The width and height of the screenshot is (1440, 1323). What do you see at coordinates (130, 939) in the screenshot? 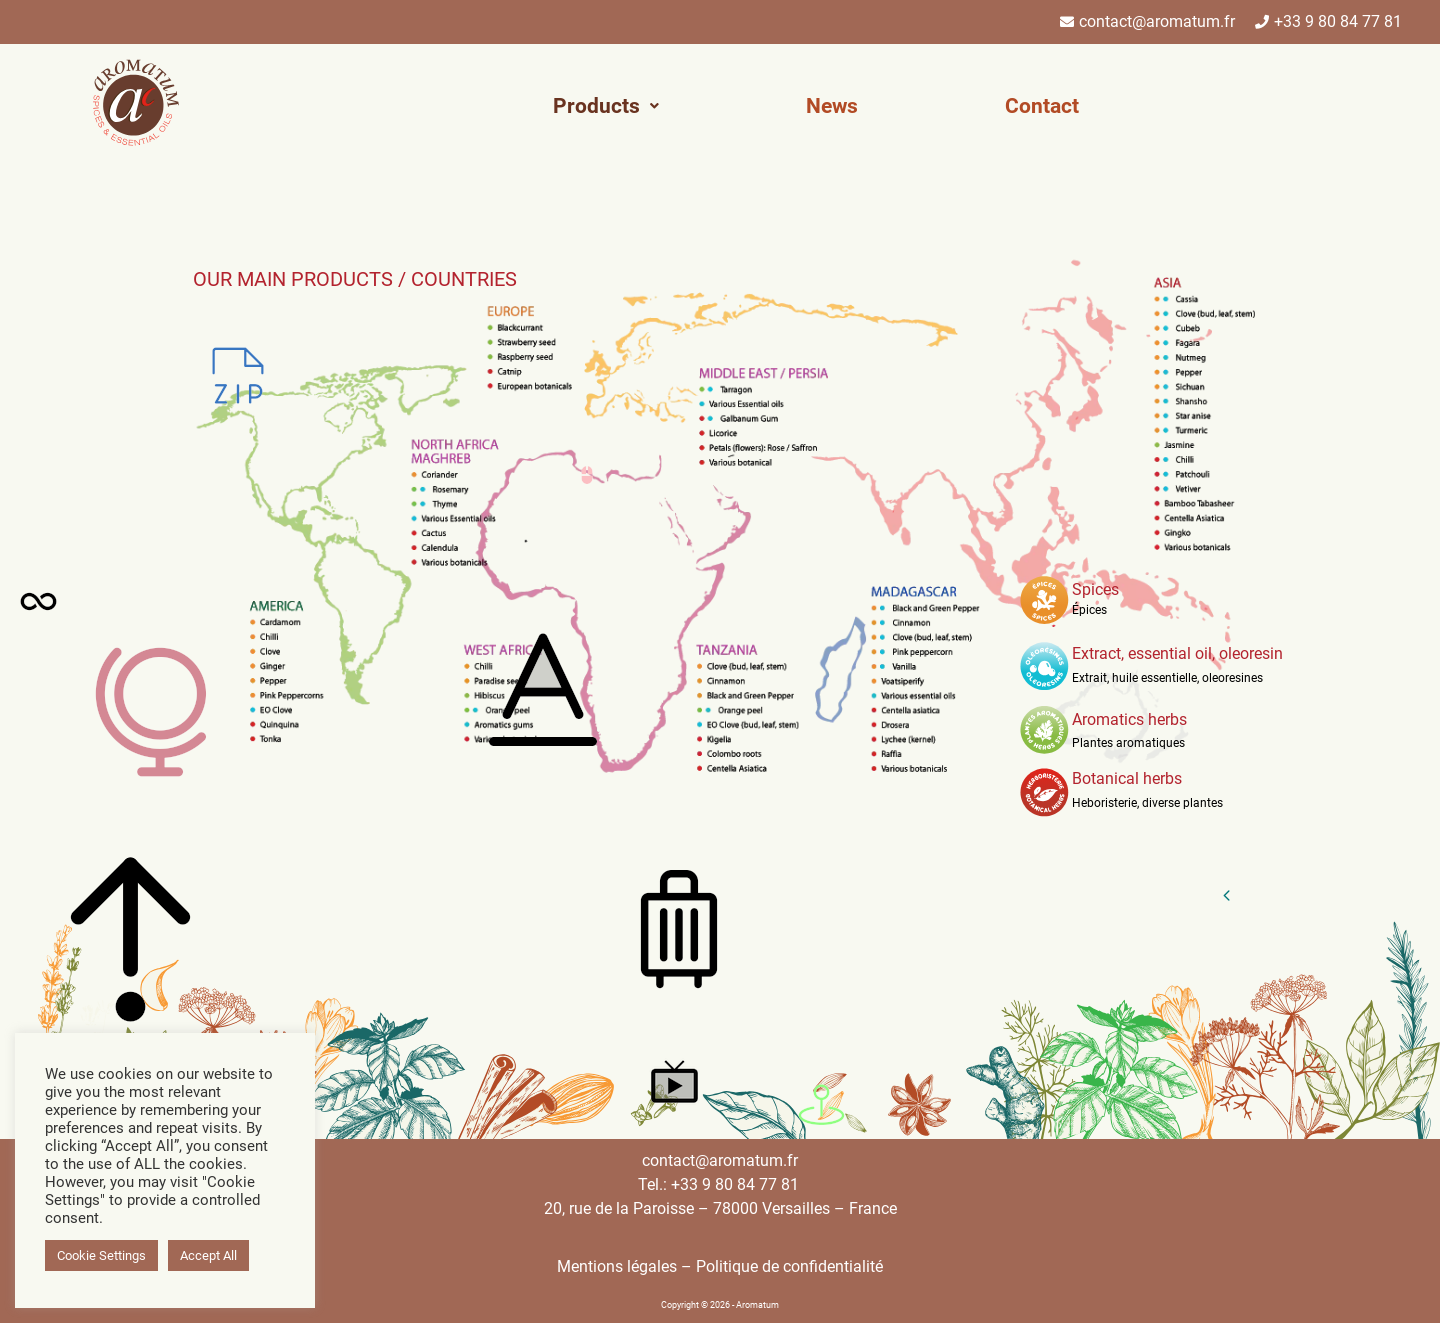
I see `upload from current location` at bounding box center [130, 939].